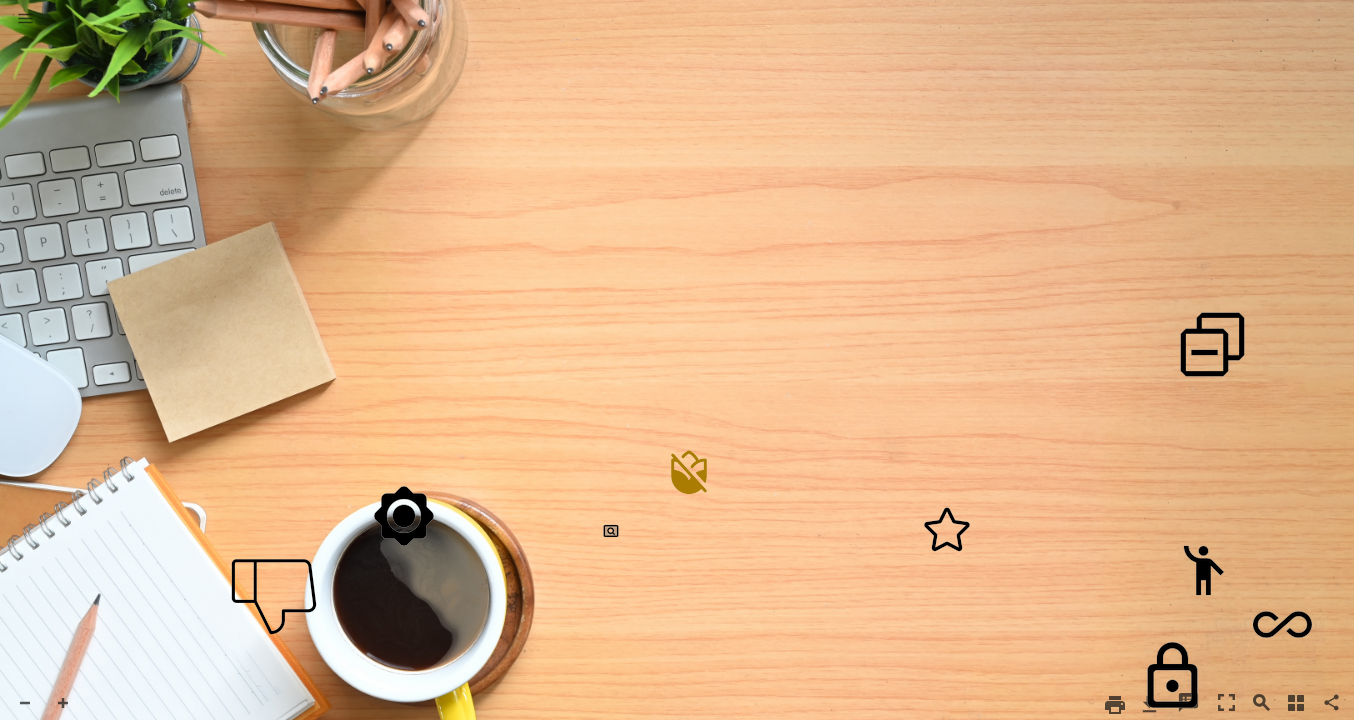 Image resolution: width=1354 pixels, height=720 pixels. I want to click on indicates all-inclusive or unlimited features, so click(1282, 624).